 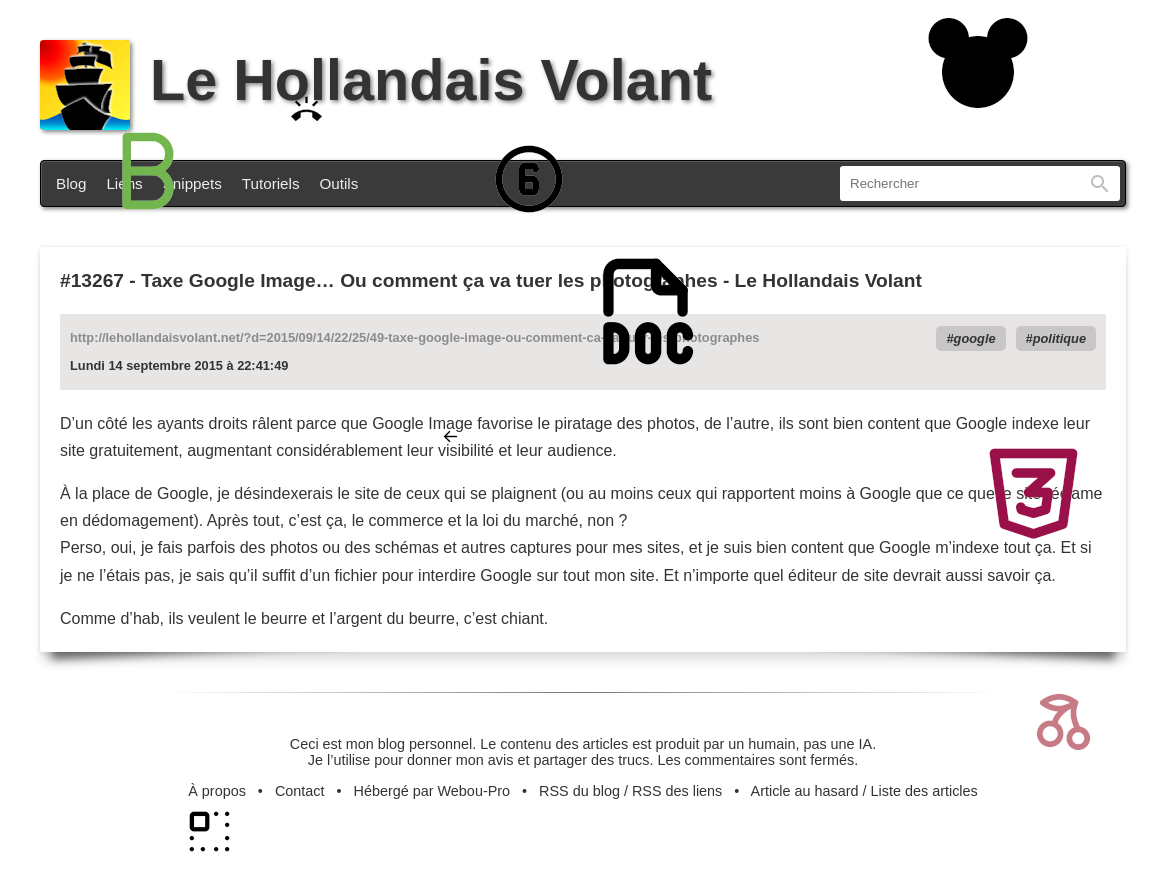 What do you see at coordinates (529, 179) in the screenshot?
I see `indicates step 6 in a multi-step process` at bounding box center [529, 179].